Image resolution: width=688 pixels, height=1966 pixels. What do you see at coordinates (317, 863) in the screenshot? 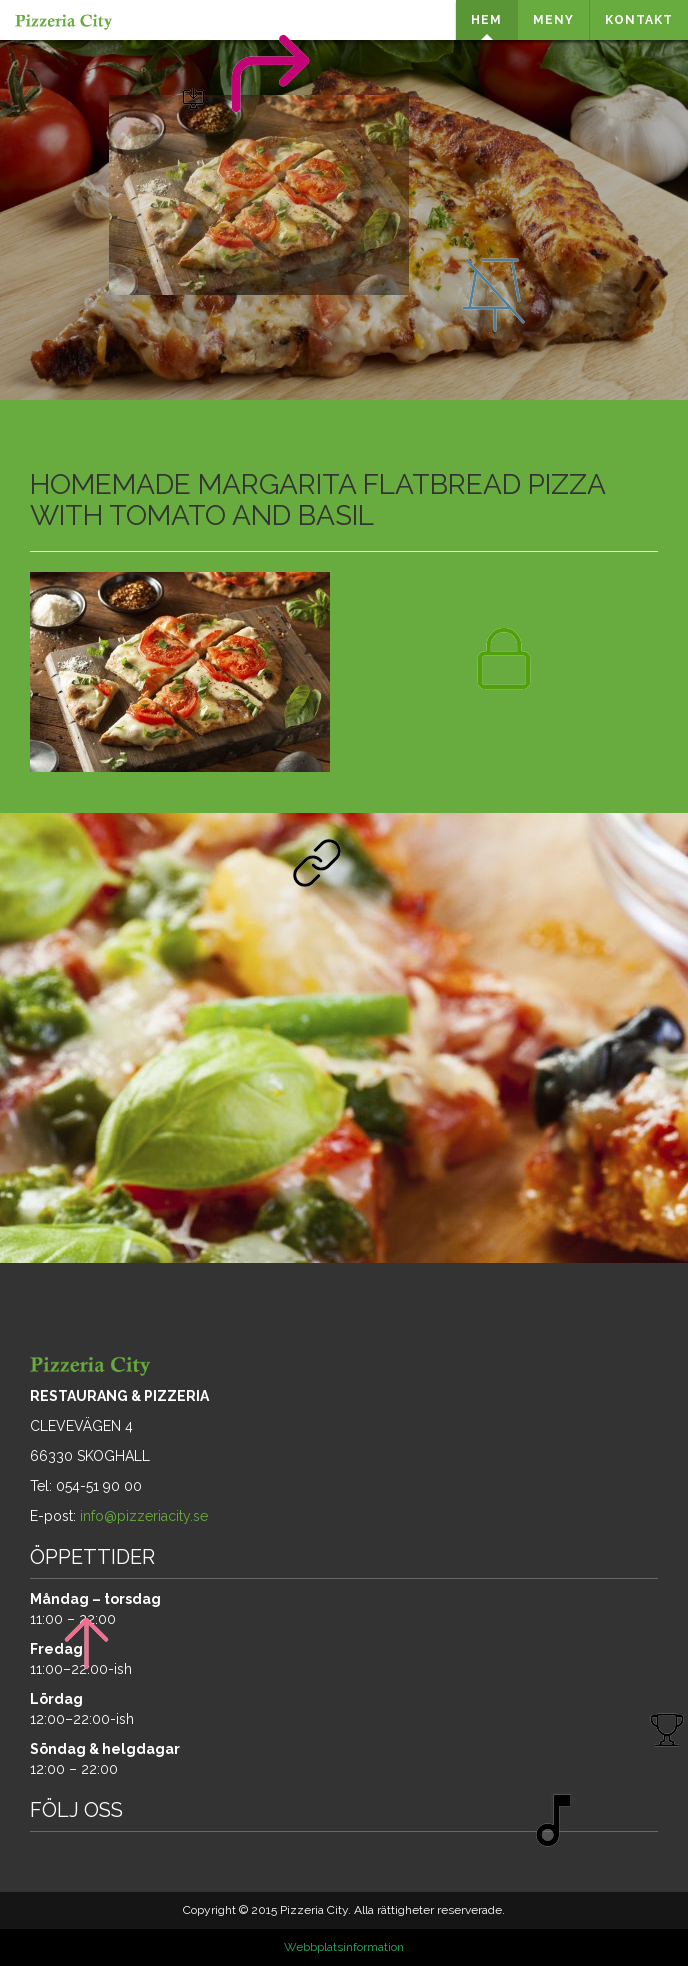
I see `copy or share a link` at bounding box center [317, 863].